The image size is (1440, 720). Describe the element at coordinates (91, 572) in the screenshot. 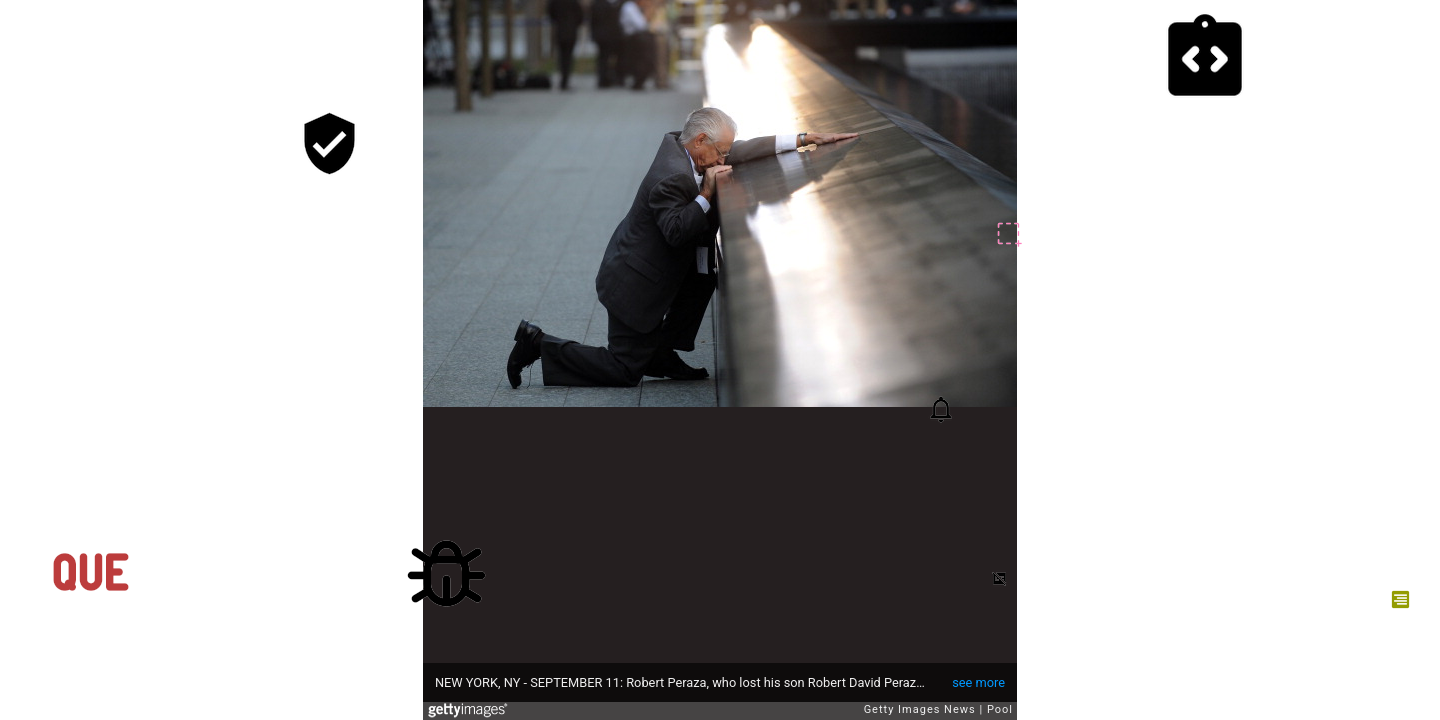

I see `indicates a queue in http request handling` at that location.